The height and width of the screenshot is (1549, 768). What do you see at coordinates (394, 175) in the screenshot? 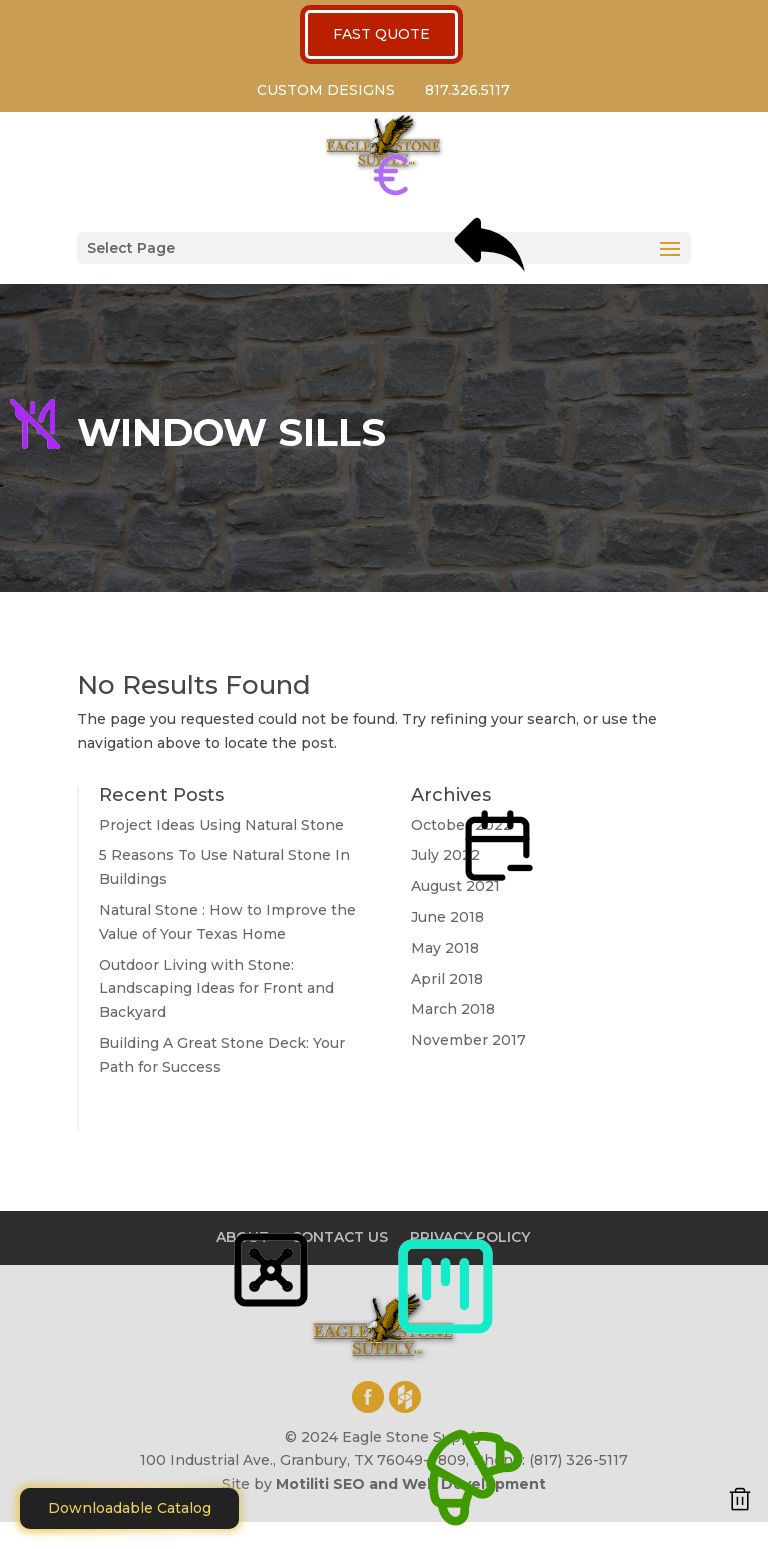
I see `view price in euros` at bounding box center [394, 175].